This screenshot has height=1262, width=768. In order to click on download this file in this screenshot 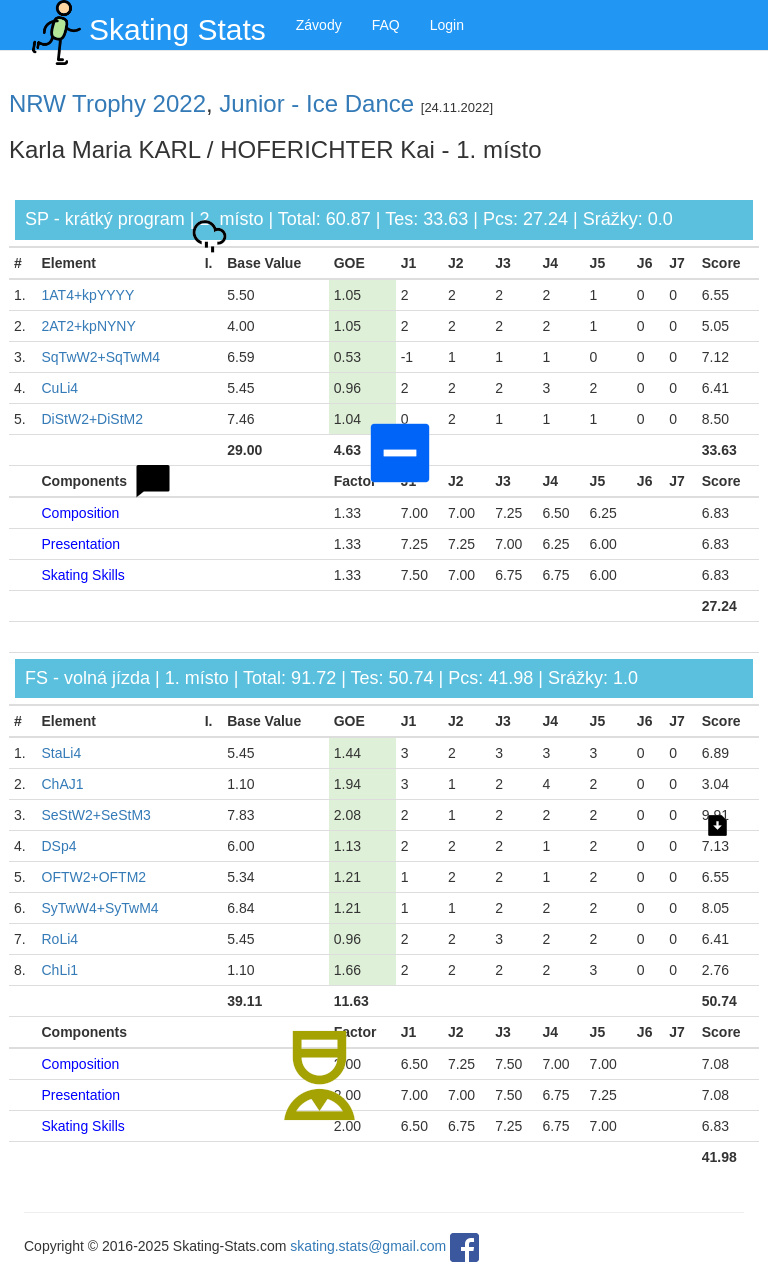, I will do `click(717, 825)`.